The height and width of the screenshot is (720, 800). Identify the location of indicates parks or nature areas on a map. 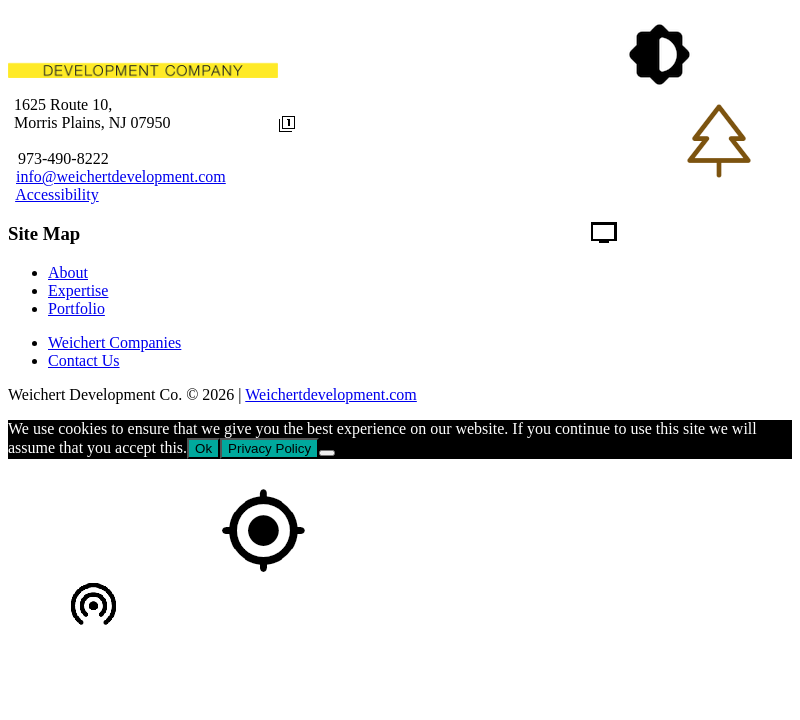
(719, 141).